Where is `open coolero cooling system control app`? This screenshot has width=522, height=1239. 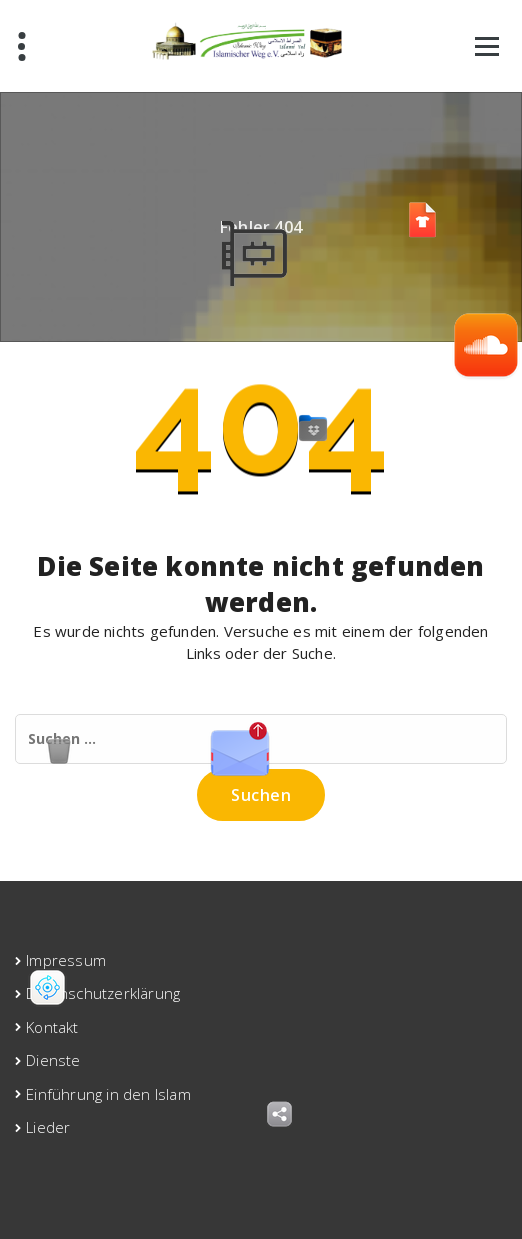
open coolero cooling system control app is located at coordinates (47, 987).